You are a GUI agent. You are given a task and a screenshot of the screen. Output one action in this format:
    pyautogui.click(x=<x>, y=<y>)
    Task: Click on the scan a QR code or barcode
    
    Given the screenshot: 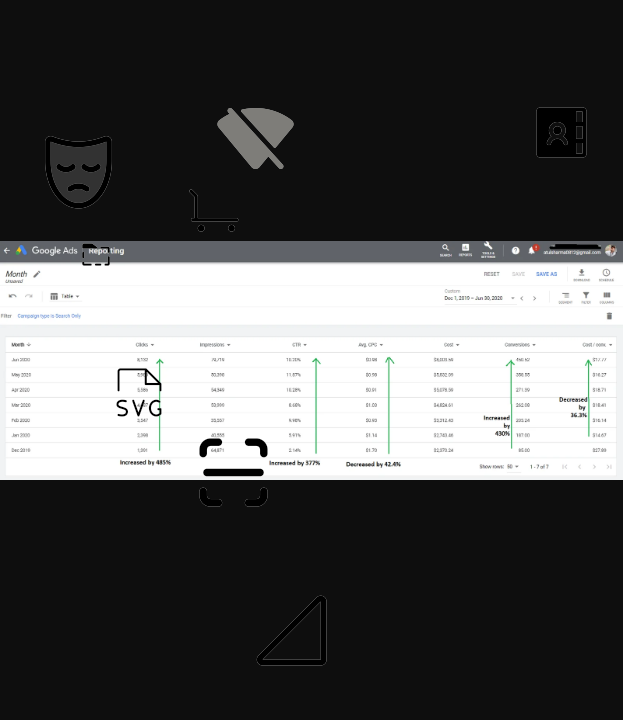 What is the action you would take?
    pyautogui.click(x=233, y=472)
    